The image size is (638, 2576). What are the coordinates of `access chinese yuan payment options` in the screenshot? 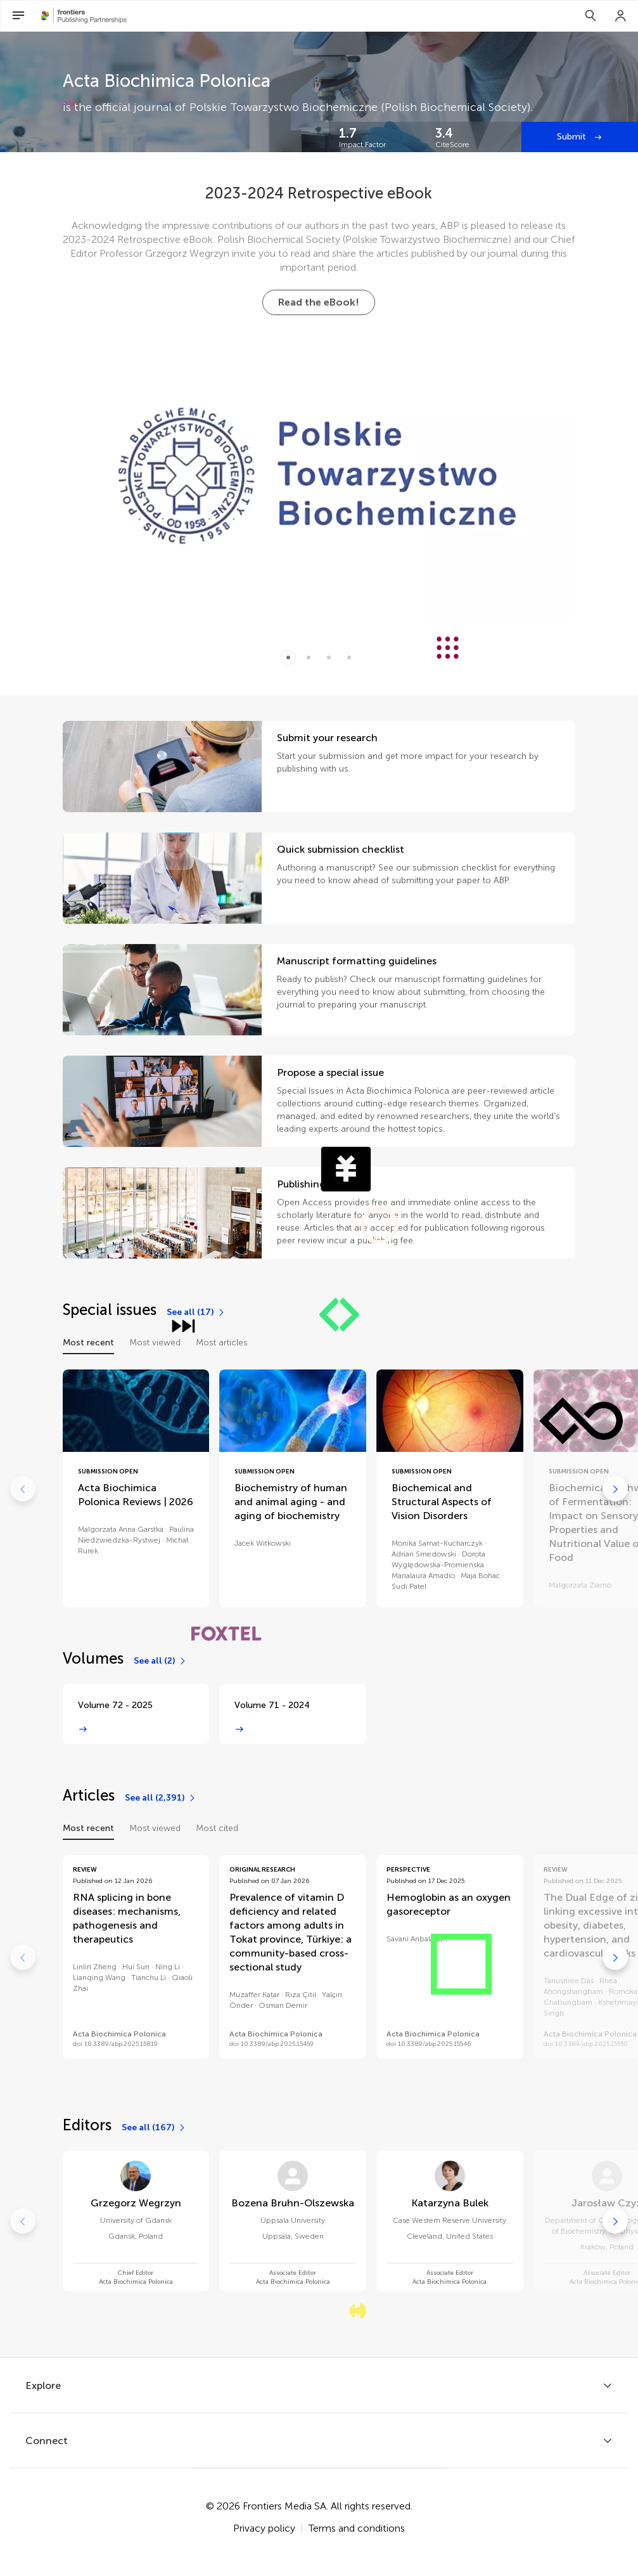 It's located at (346, 1169).